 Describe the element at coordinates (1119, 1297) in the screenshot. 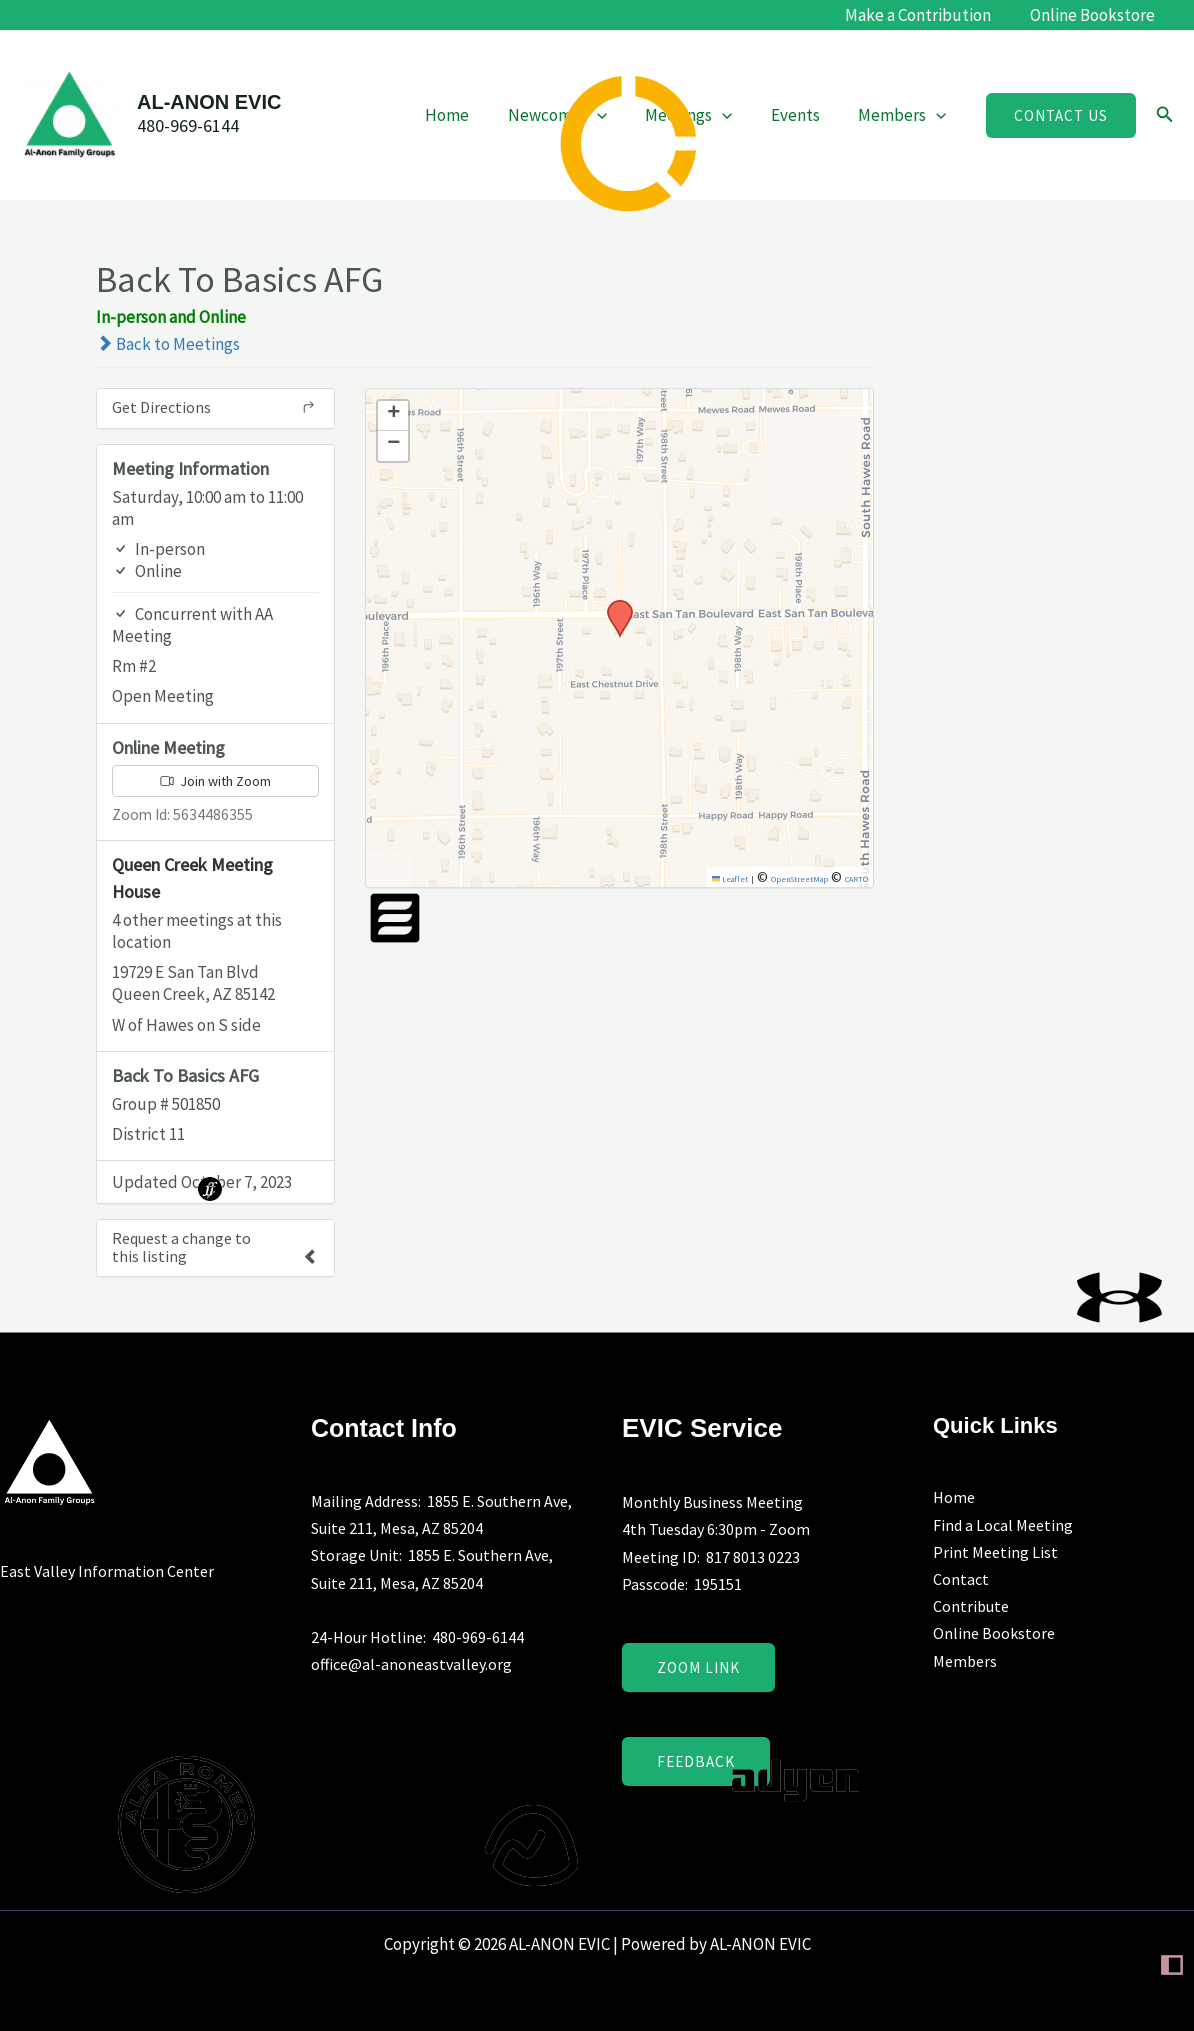

I see `under armour brand logo` at that location.